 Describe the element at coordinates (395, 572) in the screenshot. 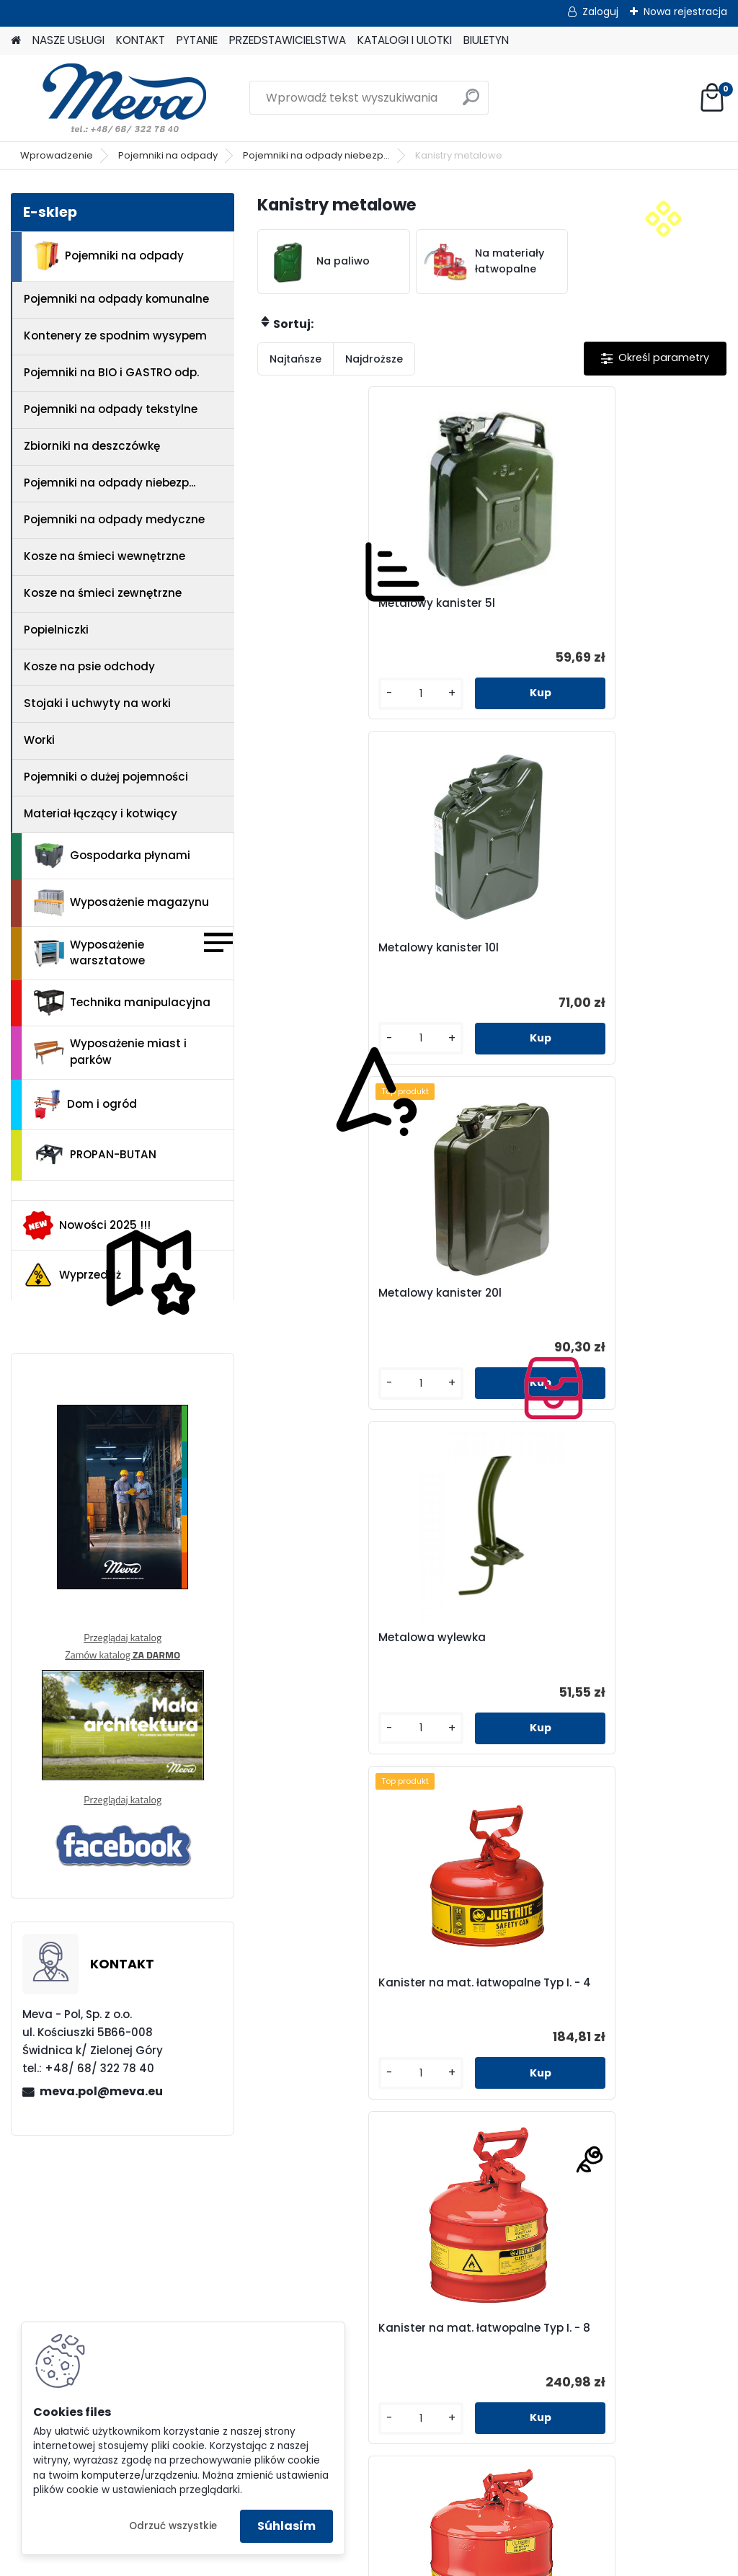

I see `view growth analytics or statistics` at that location.